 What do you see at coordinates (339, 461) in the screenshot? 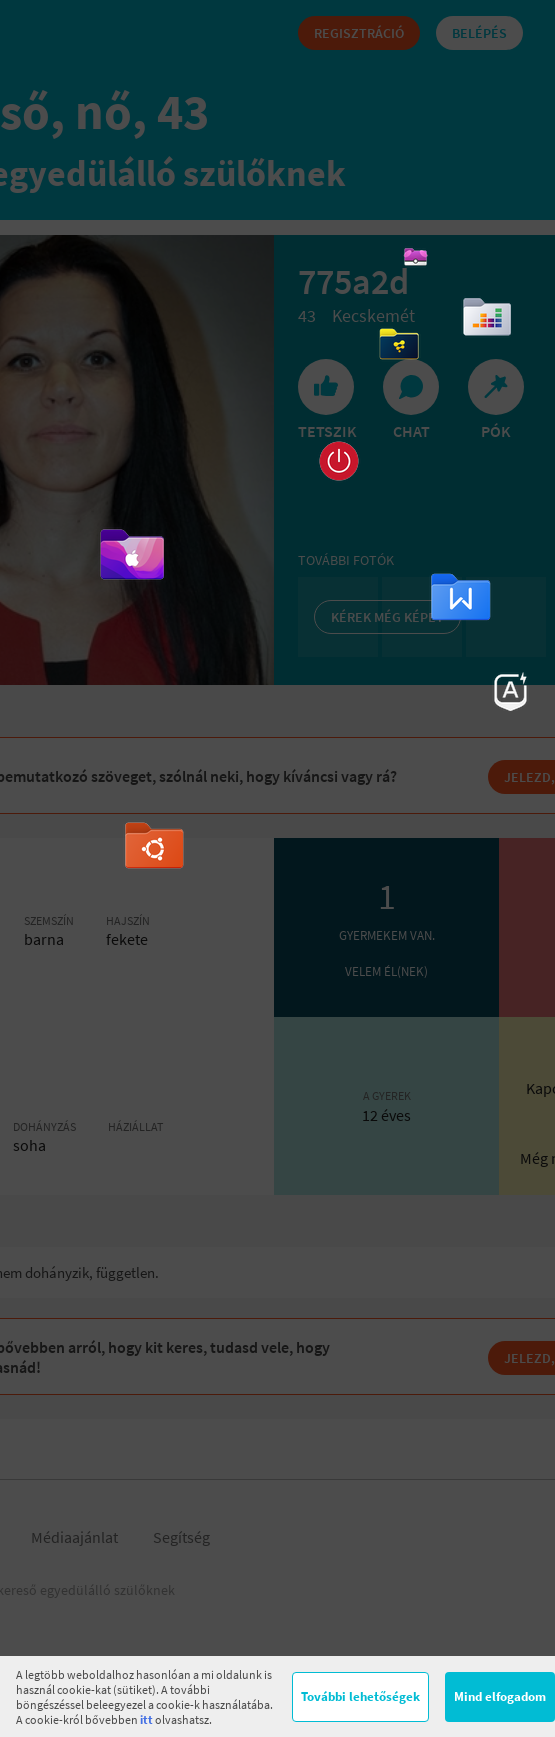
I see `shut down or power off the system` at bounding box center [339, 461].